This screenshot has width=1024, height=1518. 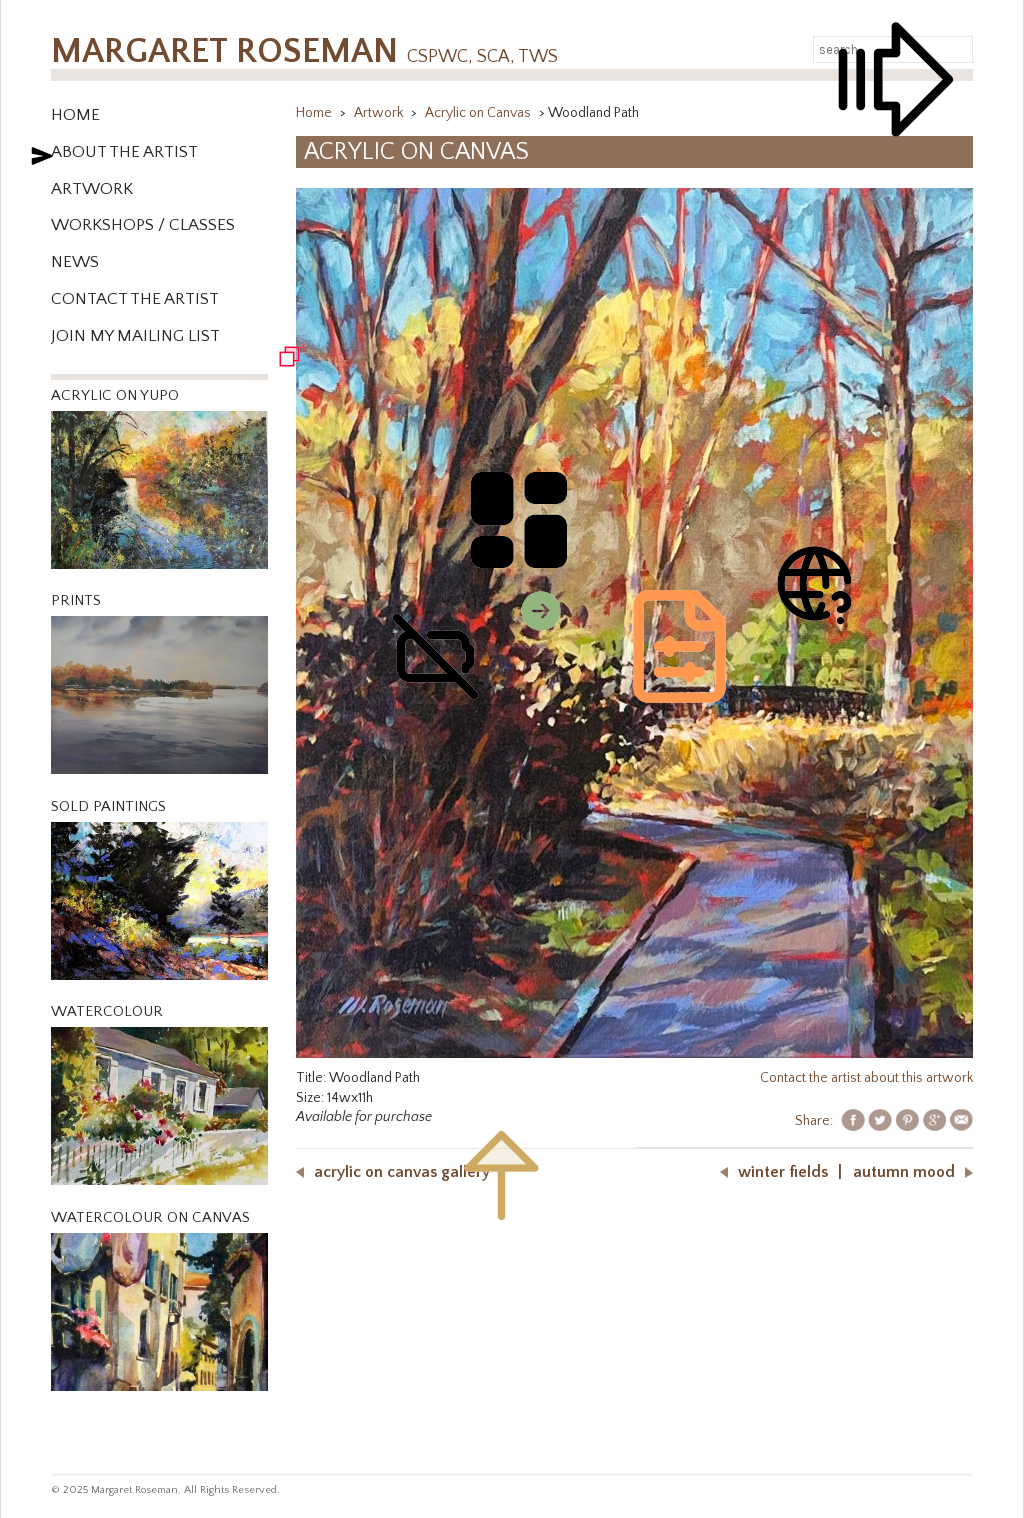 What do you see at coordinates (435, 656) in the screenshot?
I see `battery unavailable or disconnected` at bounding box center [435, 656].